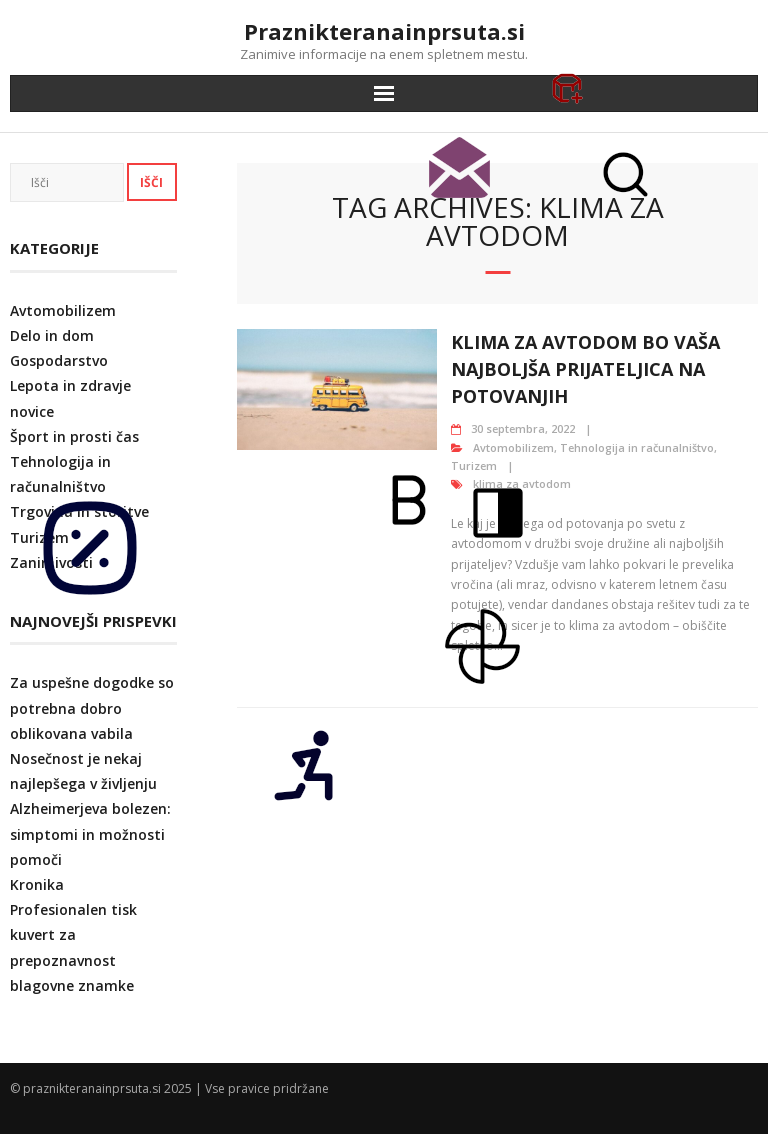 This screenshot has width=768, height=1134. I want to click on toggle between split-screen view, so click(498, 513).